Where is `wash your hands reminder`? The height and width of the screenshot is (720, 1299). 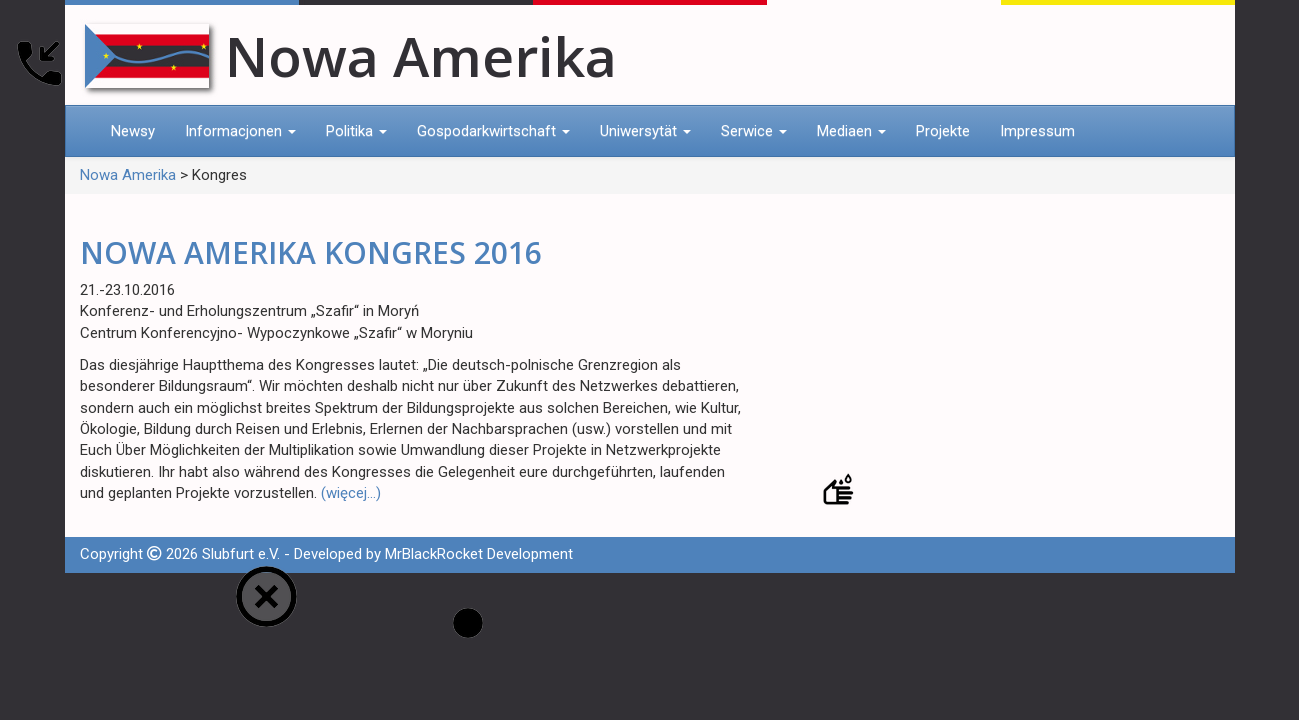 wash your hands reminder is located at coordinates (839, 489).